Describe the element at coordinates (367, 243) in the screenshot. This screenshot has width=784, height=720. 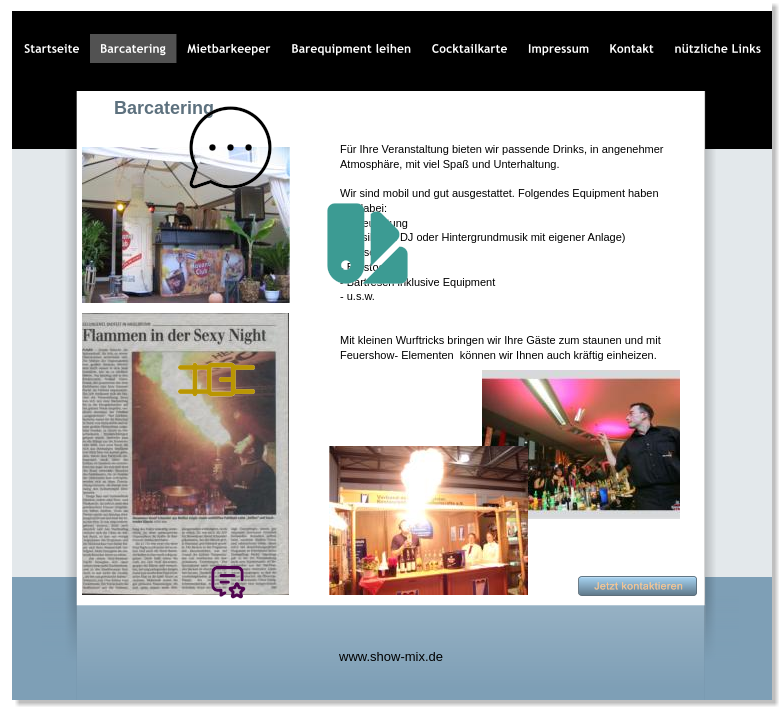
I see `access color palette or theme options` at that location.